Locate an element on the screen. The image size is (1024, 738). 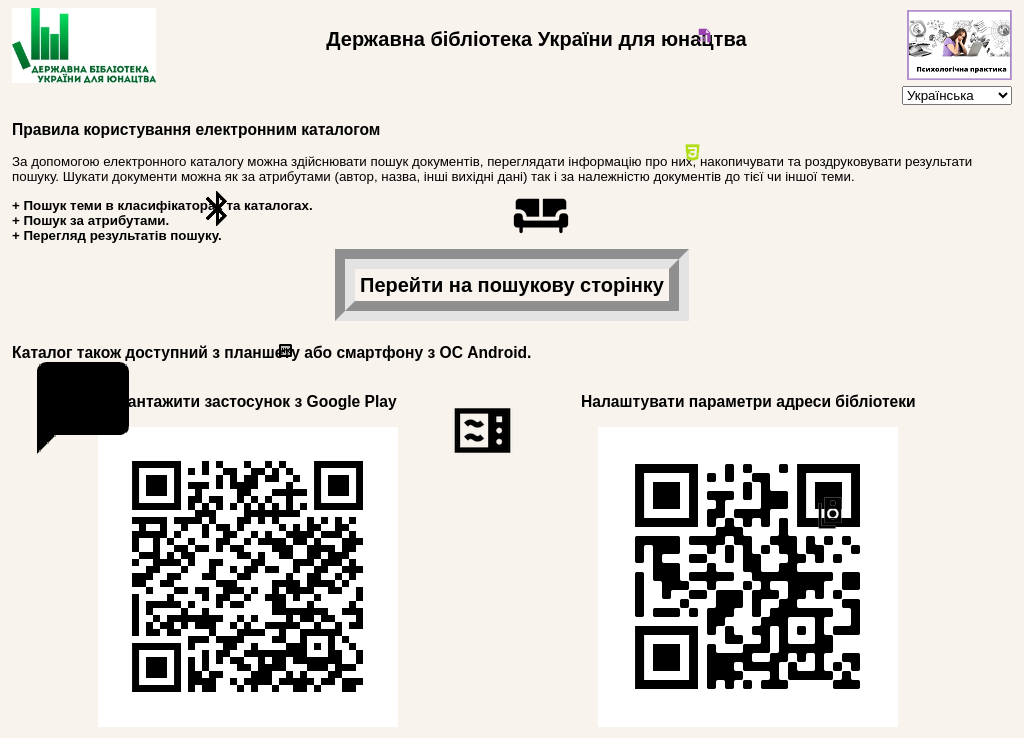
manage connected speaker devices is located at coordinates (830, 513).